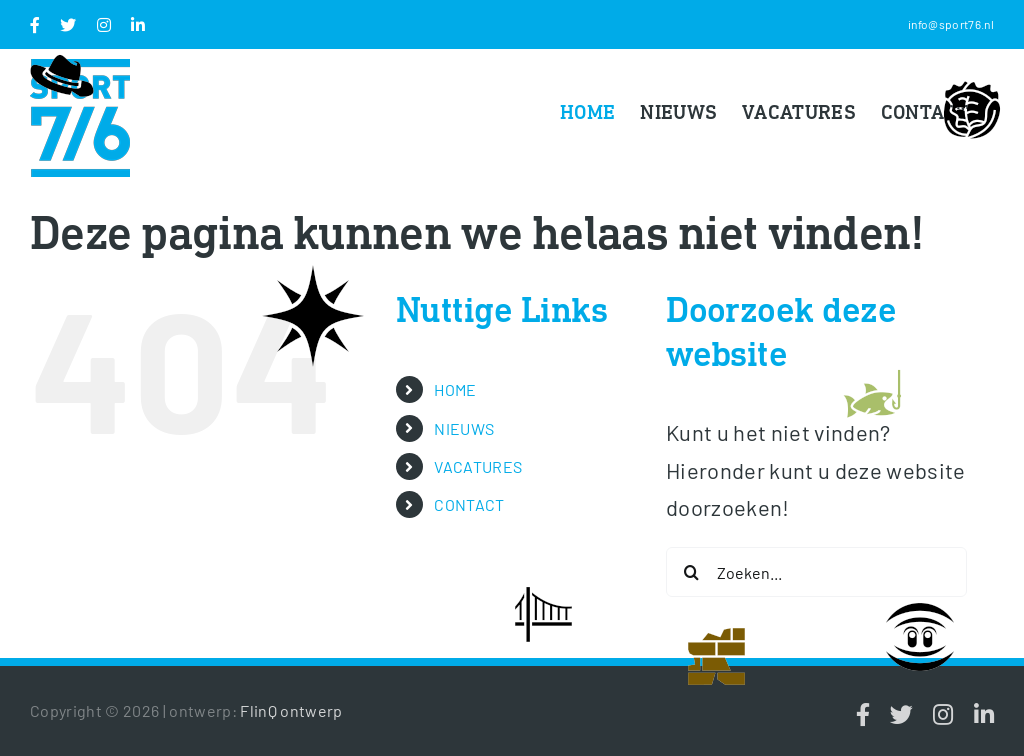 The image size is (1024, 756). What do you see at coordinates (62, 76) in the screenshot?
I see `select a detective or spy character` at bounding box center [62, 76].